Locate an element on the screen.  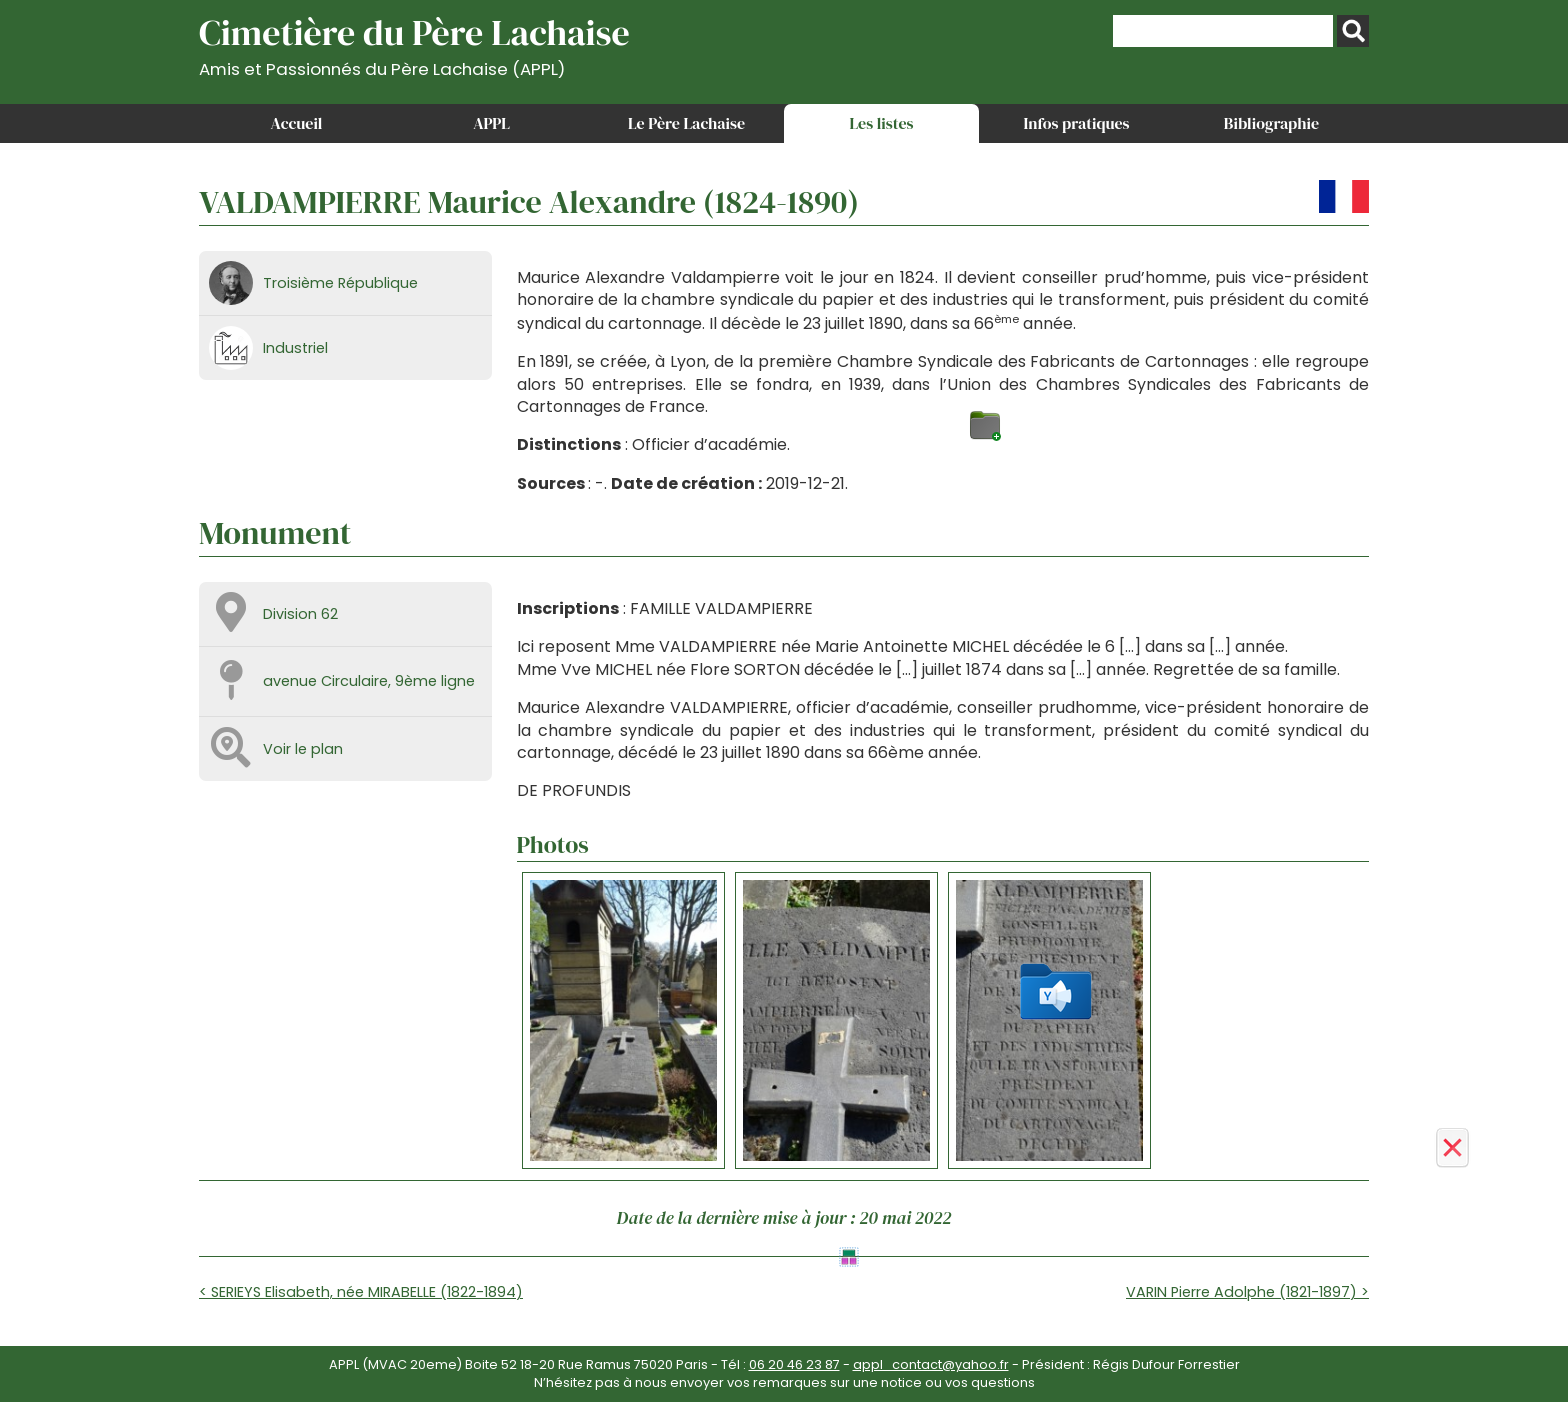
open microsoft yammer files folder is located at coordinates (1055, 993).